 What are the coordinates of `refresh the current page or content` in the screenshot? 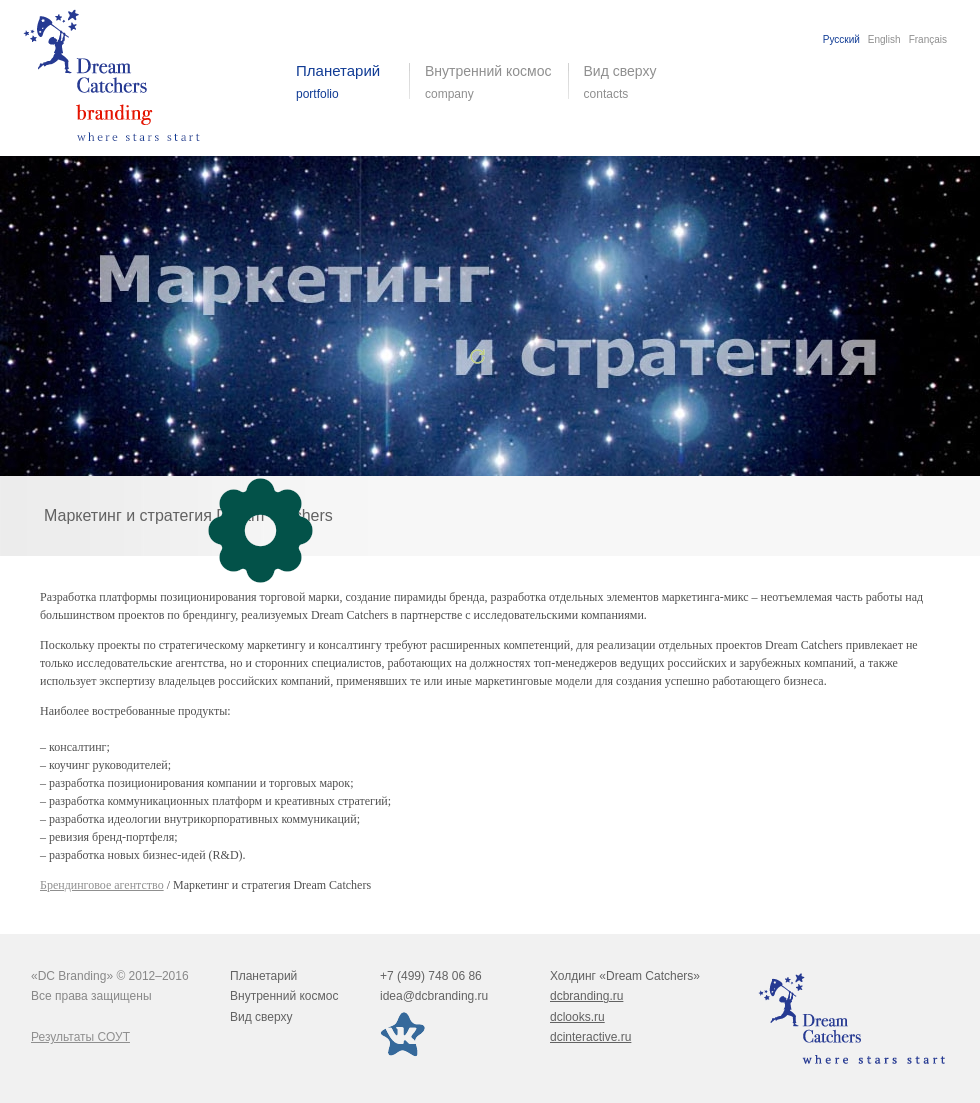 It's located at (477, 356).